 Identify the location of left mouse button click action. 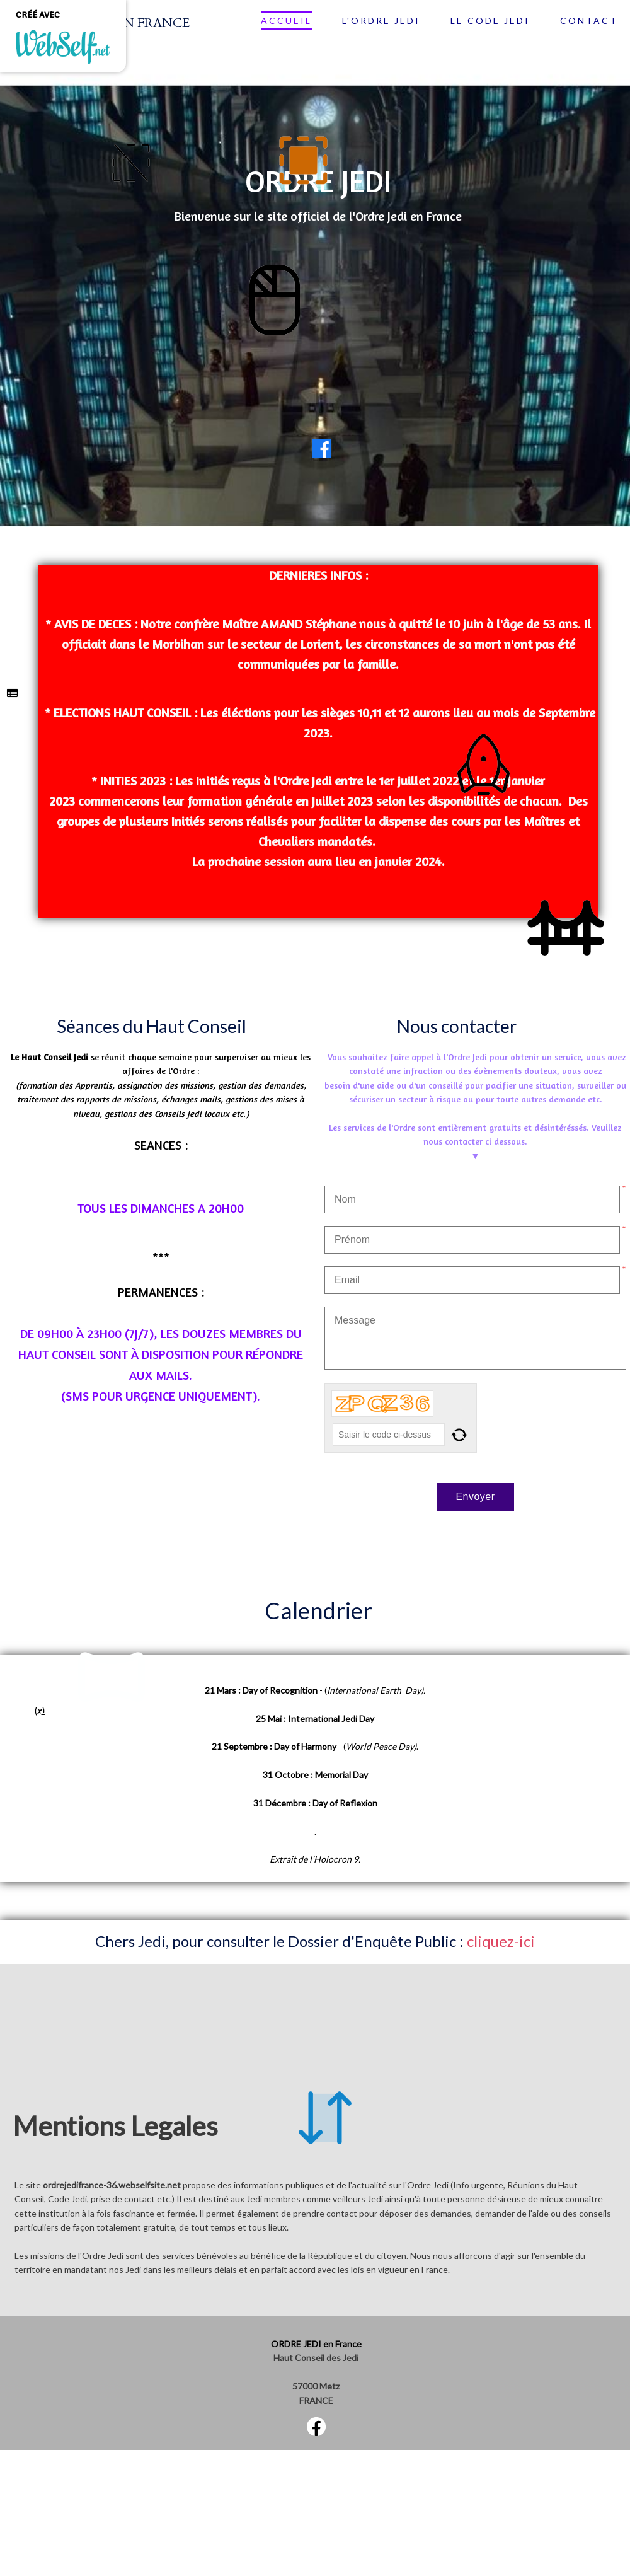
(275, 300).